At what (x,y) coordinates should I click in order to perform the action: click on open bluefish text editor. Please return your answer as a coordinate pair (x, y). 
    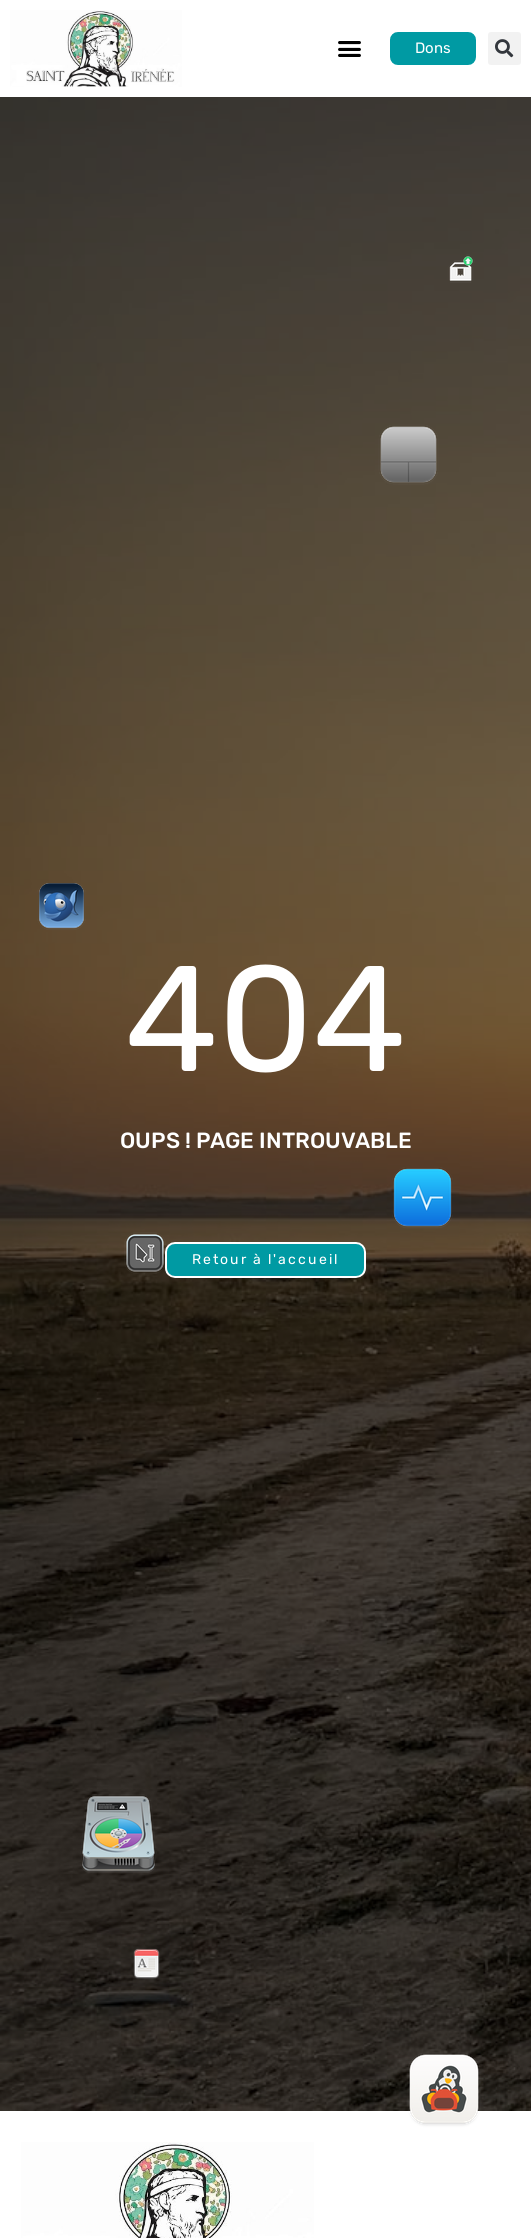
    Looking at the image, I should click on (61, 905).